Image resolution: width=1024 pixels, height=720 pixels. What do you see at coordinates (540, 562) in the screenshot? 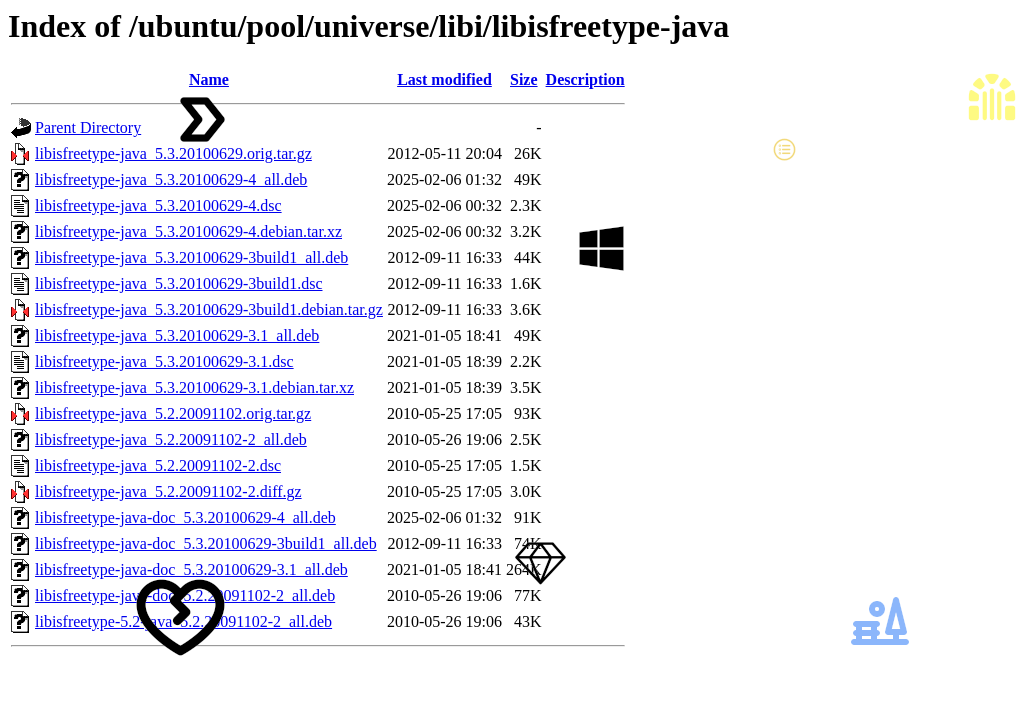
I see `open Sketch design application` at bounding box center [540, 562].